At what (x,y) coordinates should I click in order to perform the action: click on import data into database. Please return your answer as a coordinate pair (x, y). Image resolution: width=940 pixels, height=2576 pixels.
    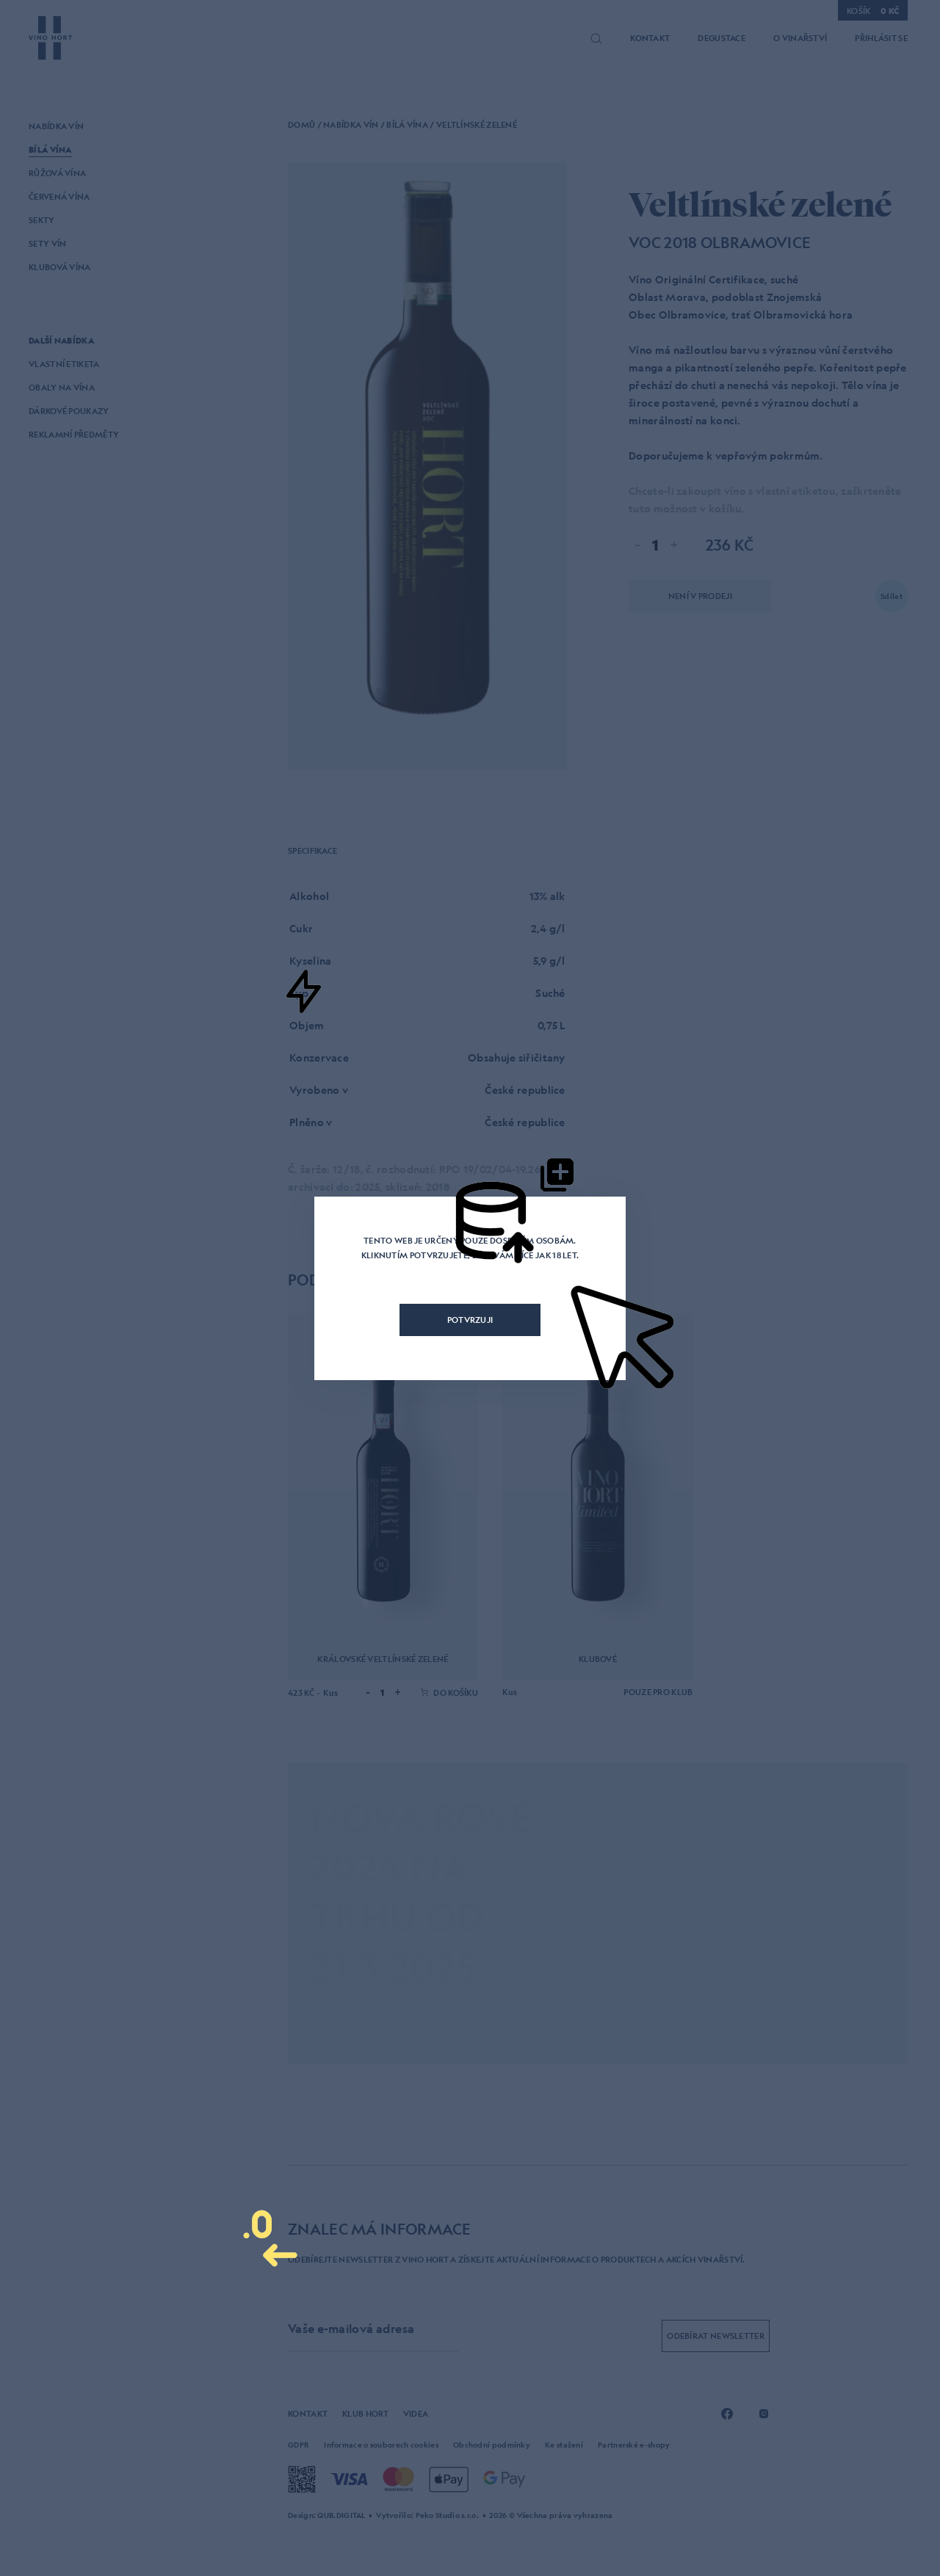
    Looking at the image, I should click on (491, 1220).